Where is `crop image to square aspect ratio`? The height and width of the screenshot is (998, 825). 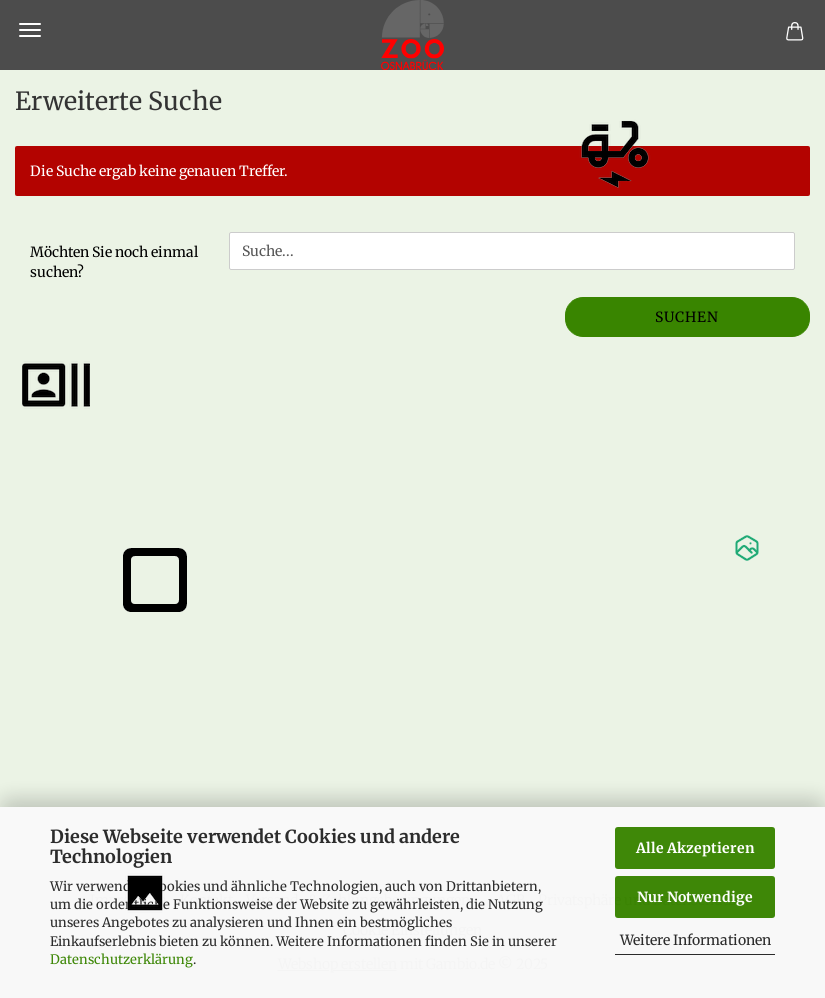 crop image to square aspect ratio is located at coordinates (155, 580).